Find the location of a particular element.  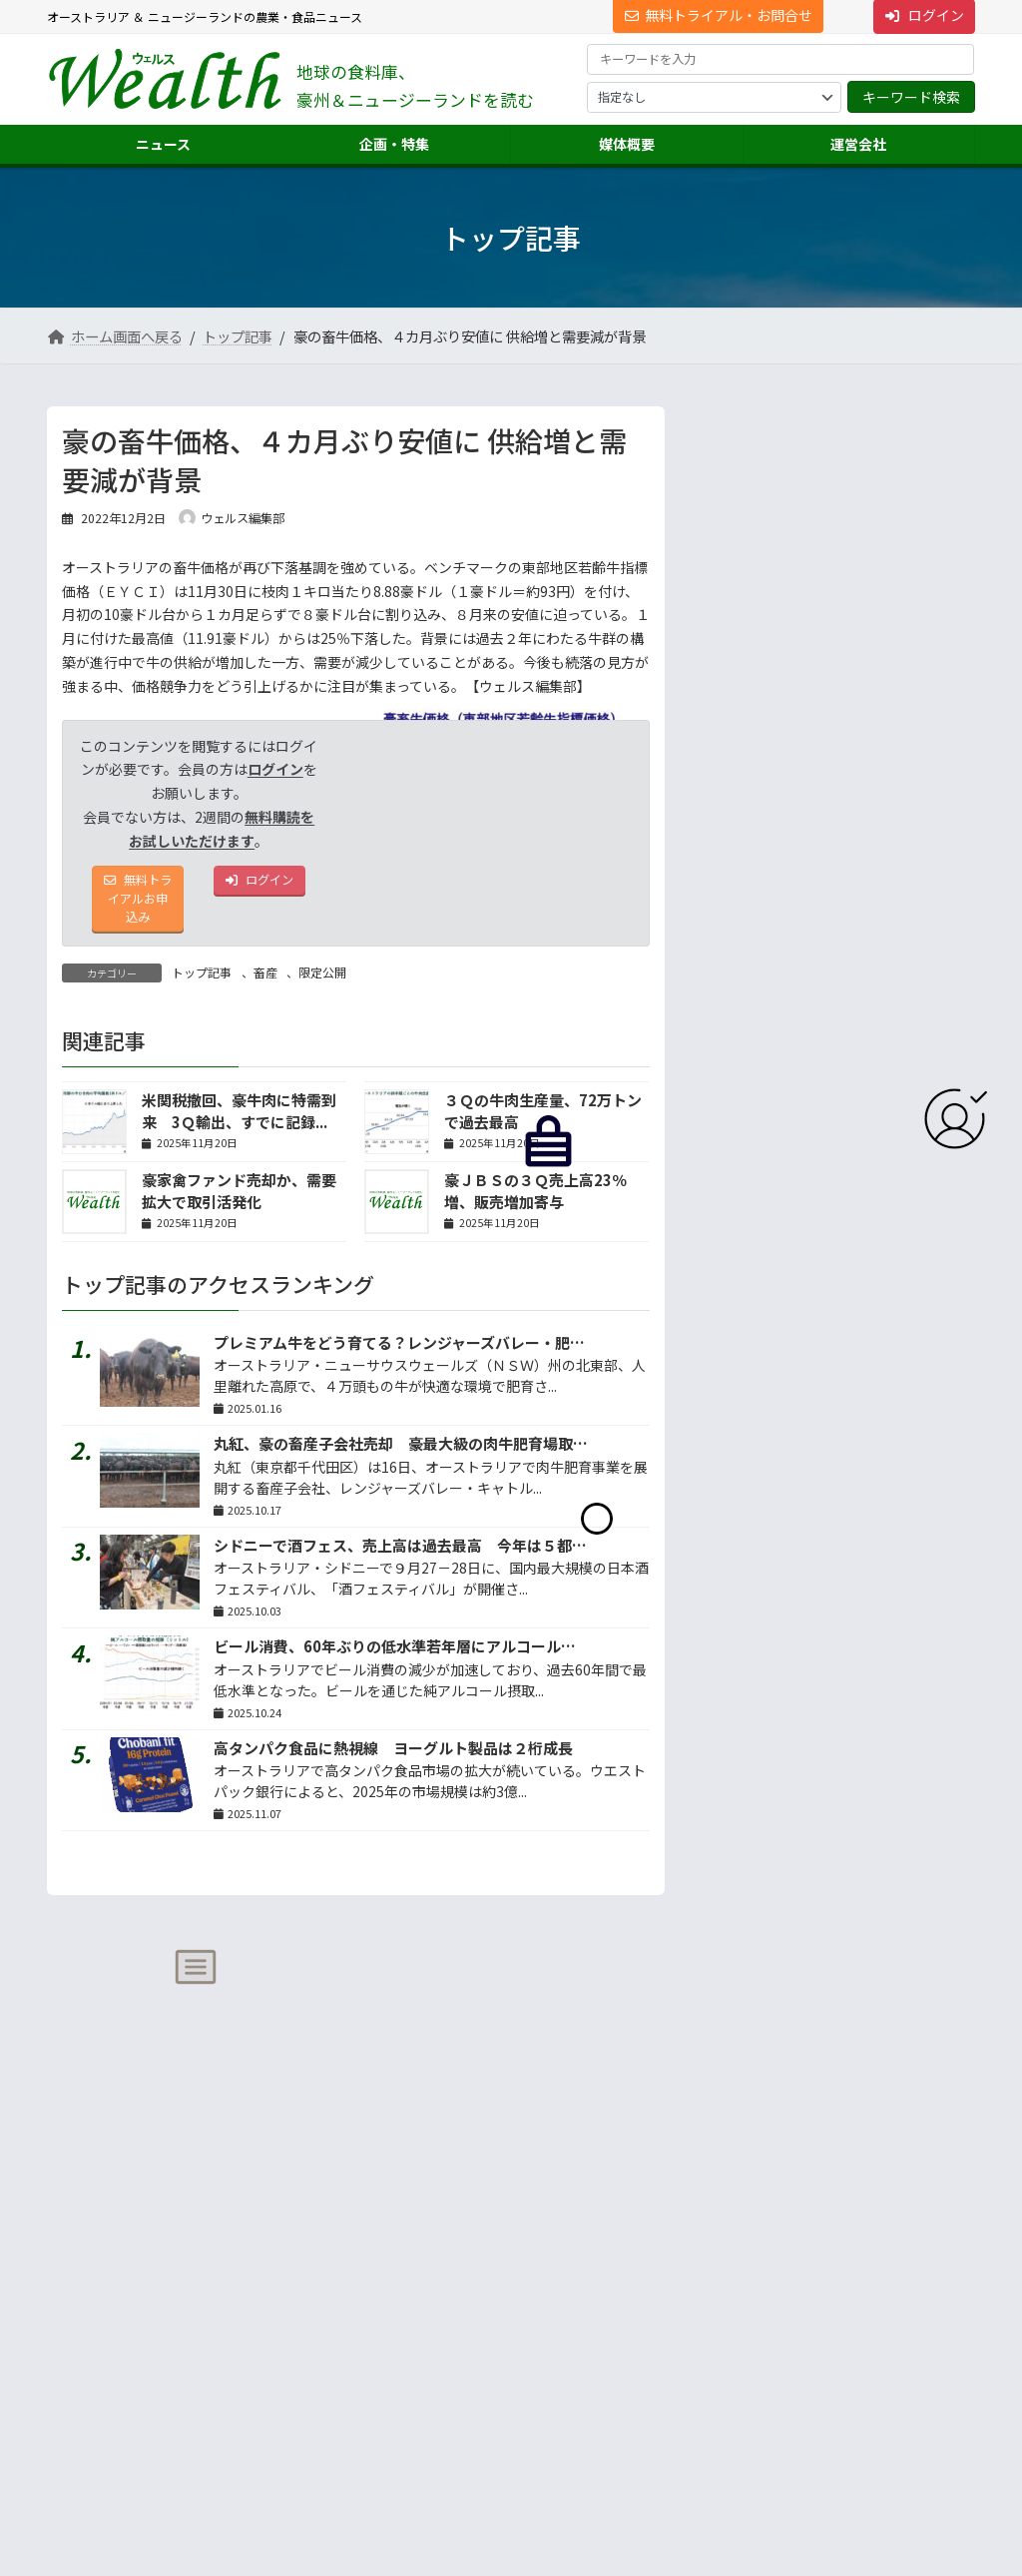

unselected radio button or checkbox option is located at coordinates (597, 1519).